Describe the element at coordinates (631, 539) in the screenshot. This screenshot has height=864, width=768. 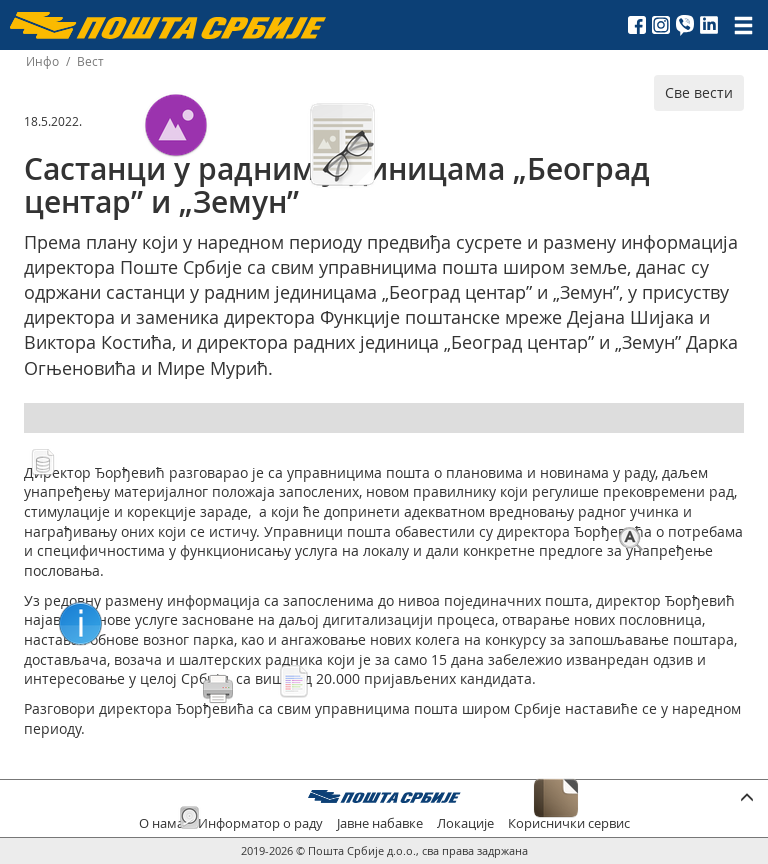
I see `search for text or content` at that location.